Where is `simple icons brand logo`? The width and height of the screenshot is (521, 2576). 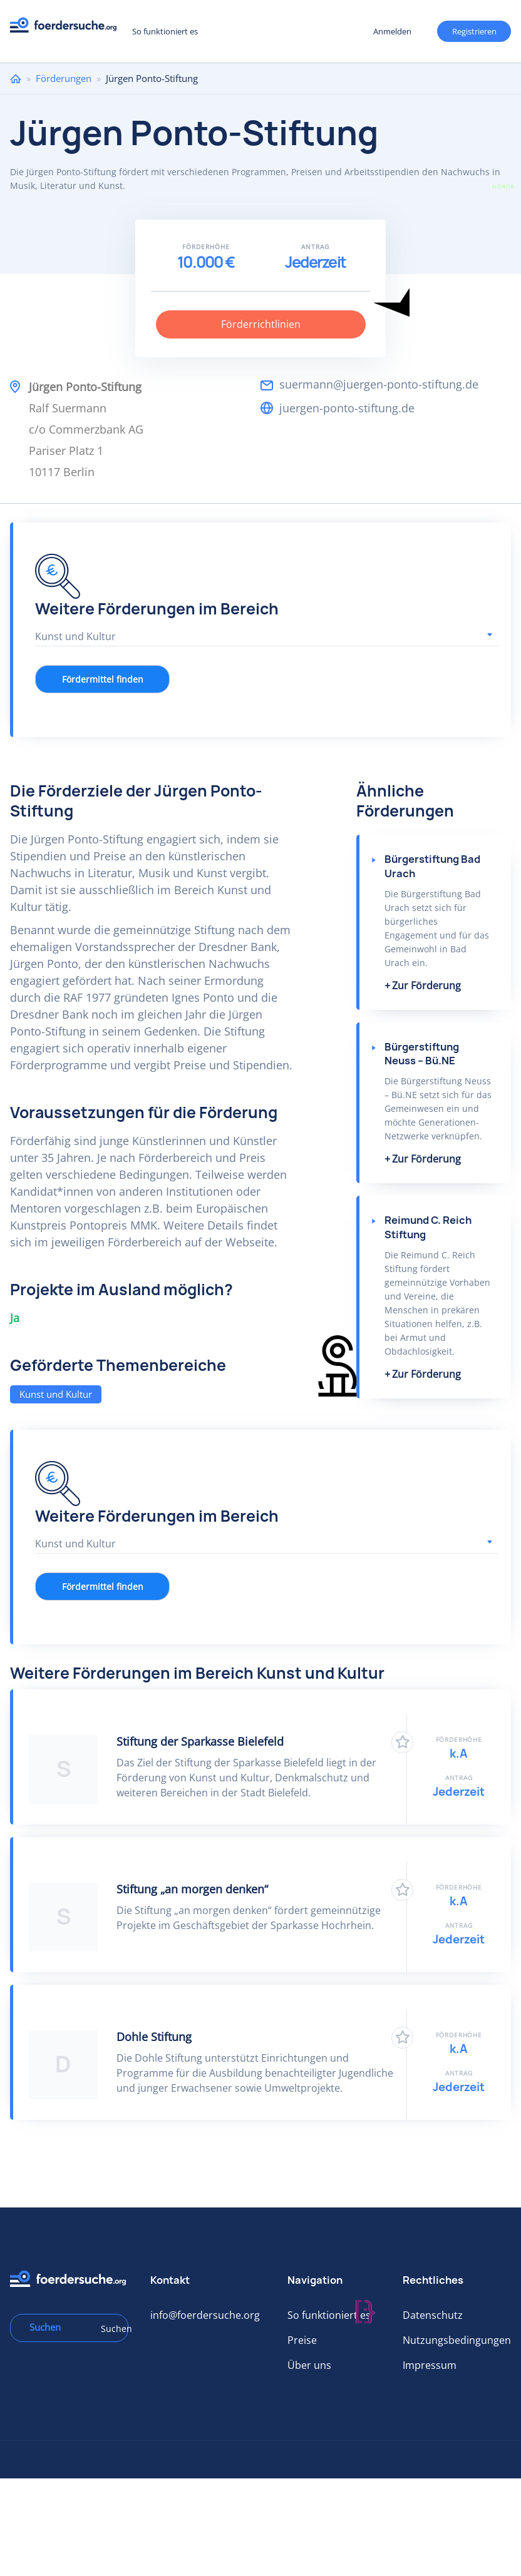 simple icons brand logo is located at coordinates (338, 1366).